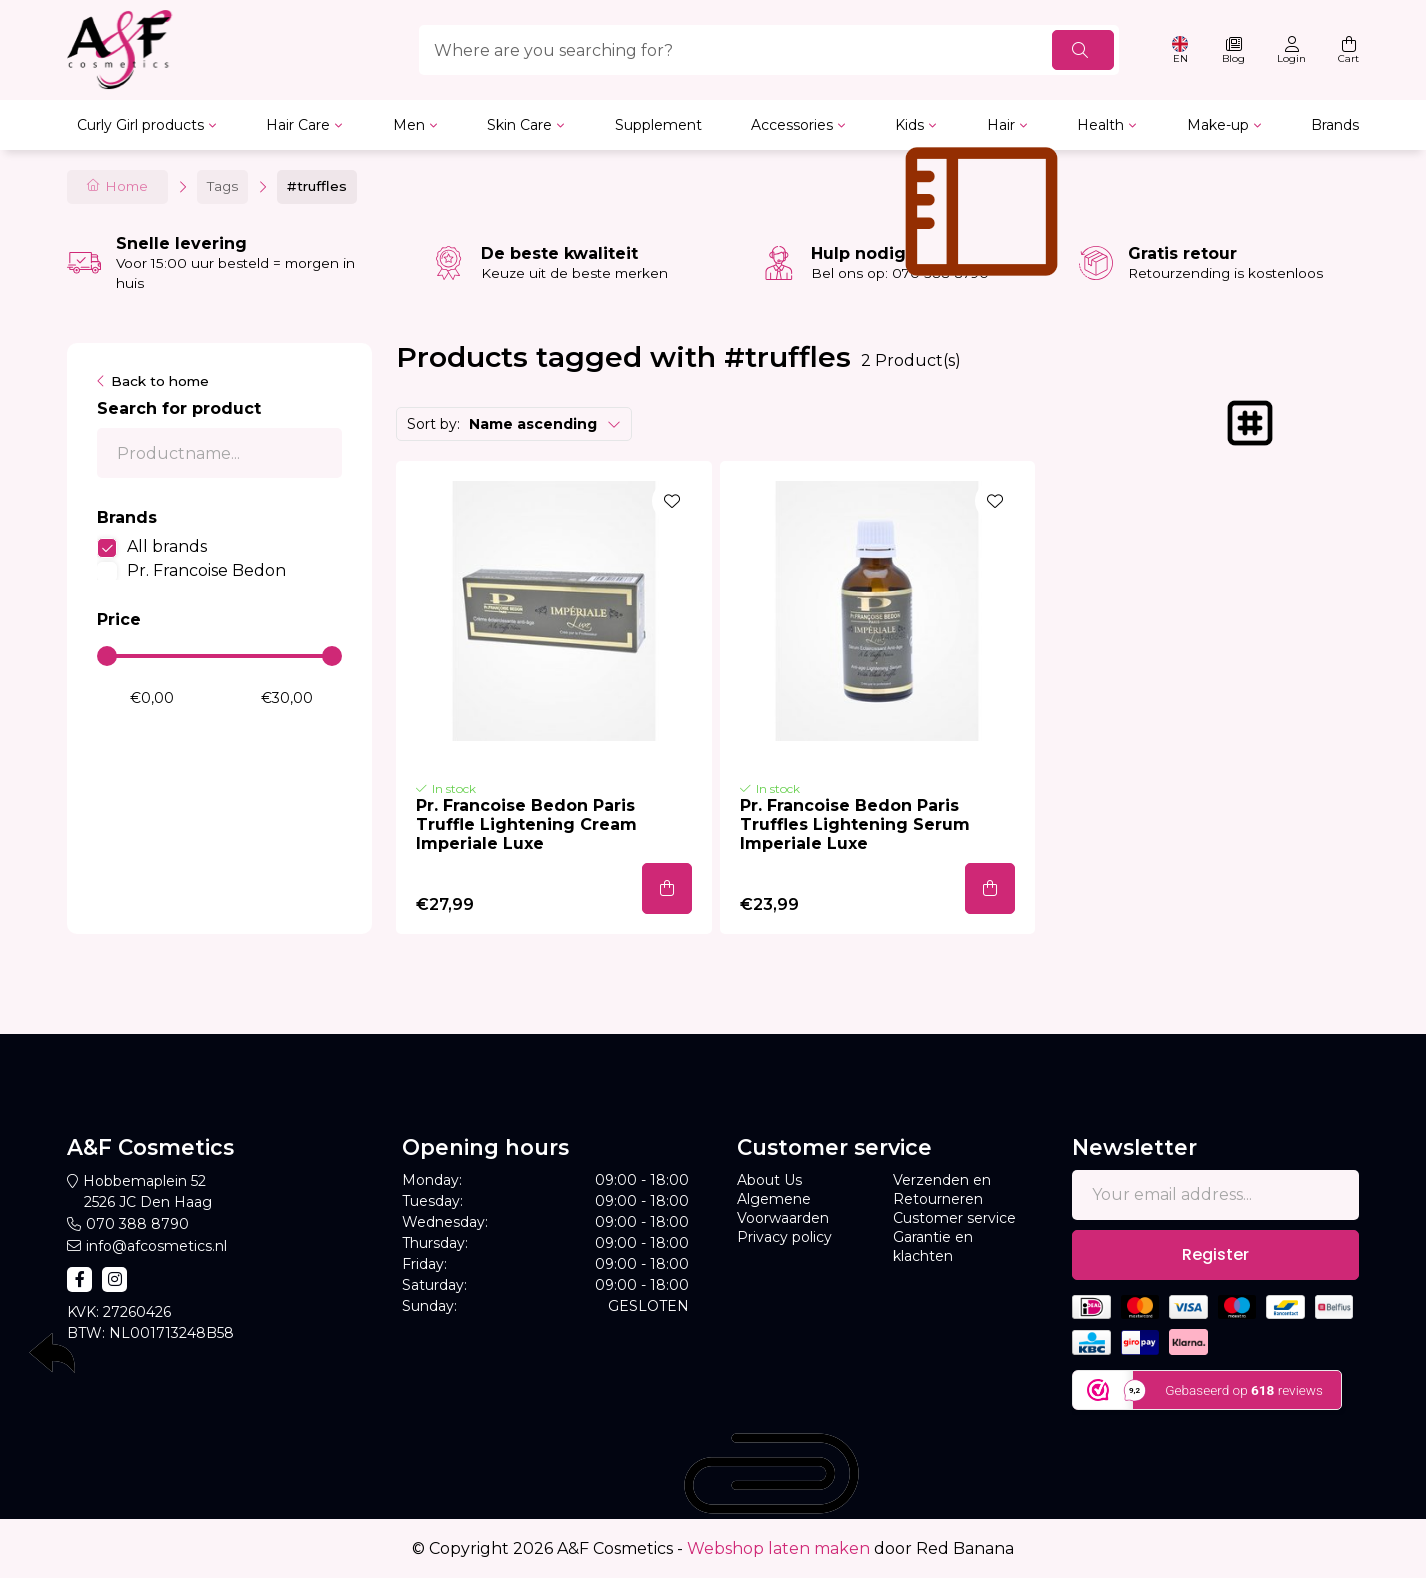 The height and width of the screenshot is (1578, 1426). What do you see at coordinates (52, 1353) in the screenshot?
I see `undo the last action` at bounding box center [52, 1353].